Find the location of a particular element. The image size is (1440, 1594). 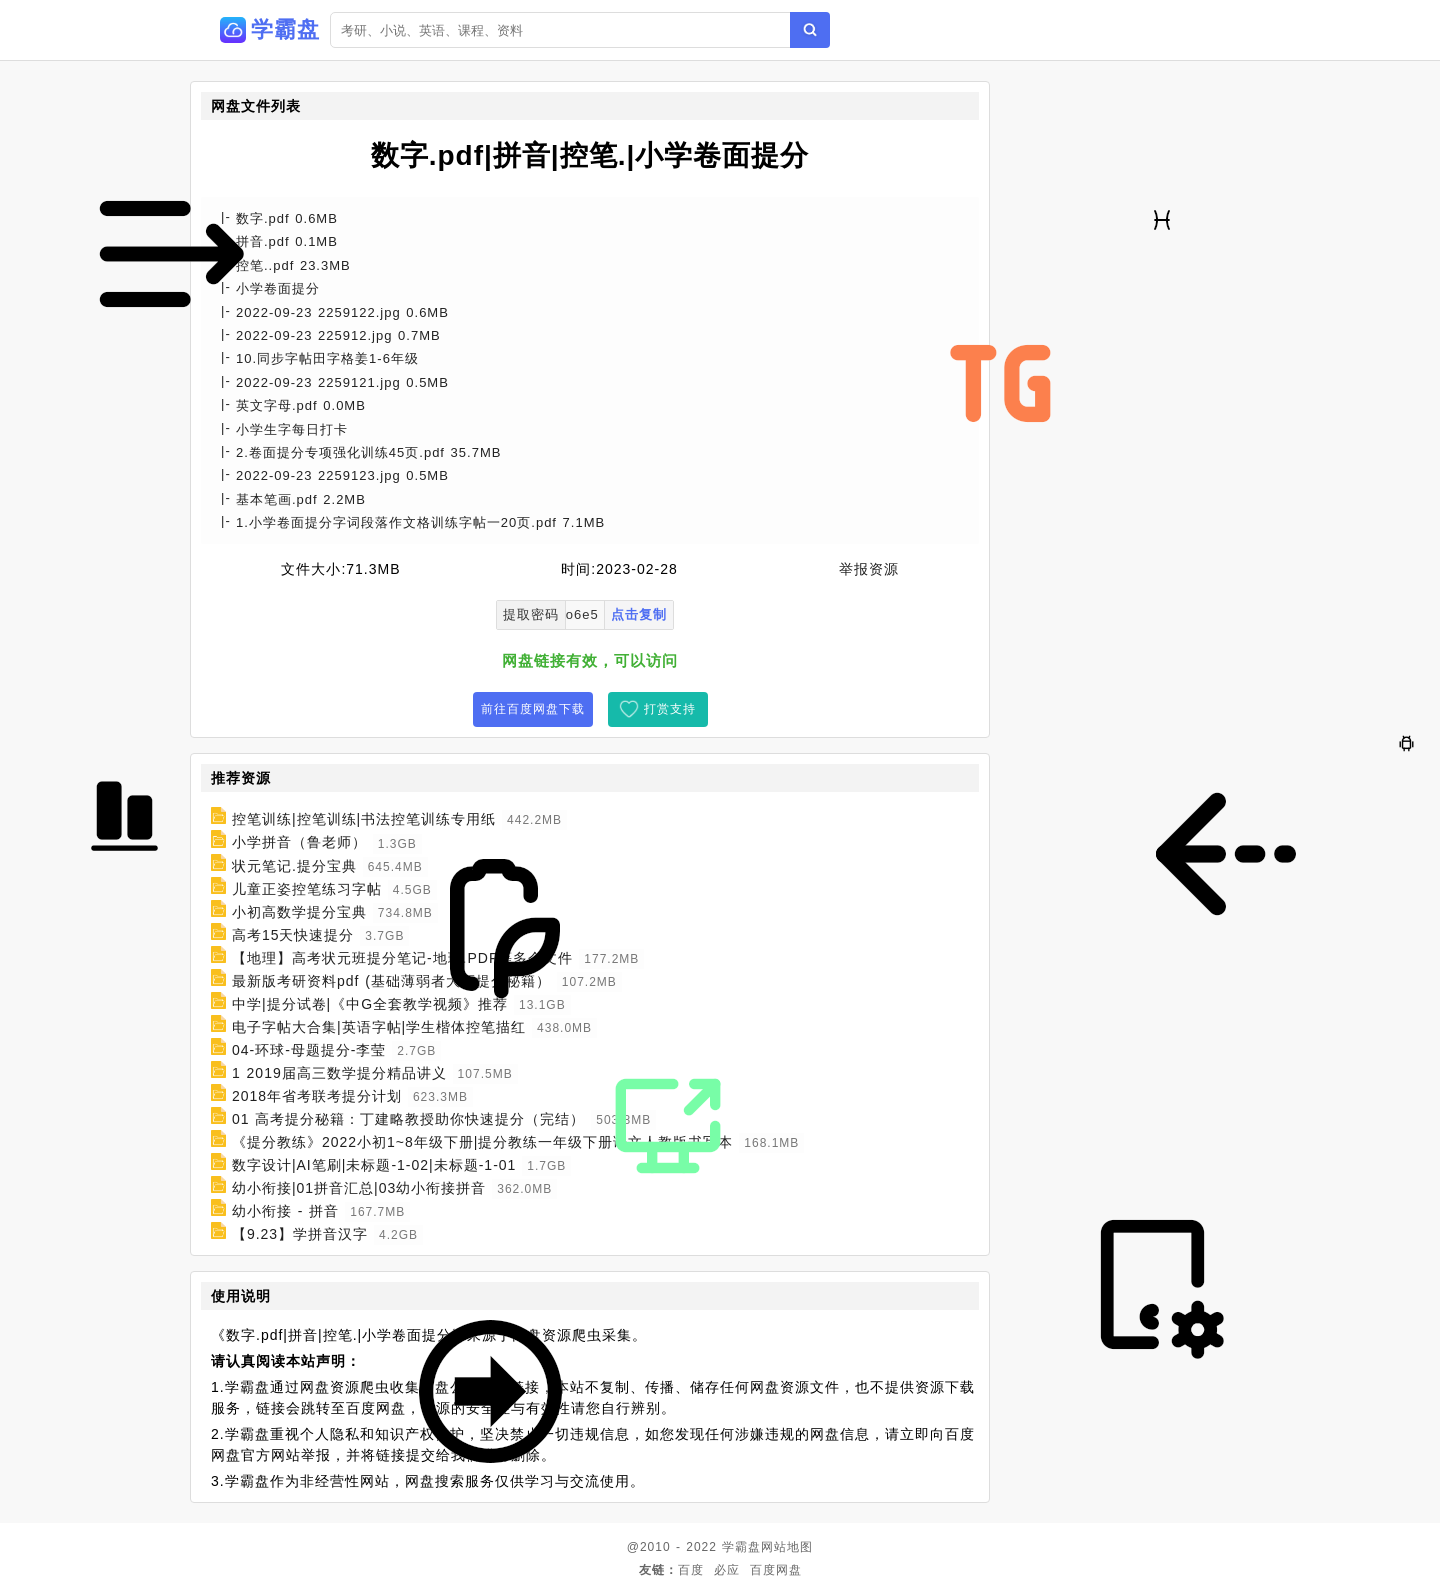

align selected objects to the bottom edge is located at coordinates (124, 817).